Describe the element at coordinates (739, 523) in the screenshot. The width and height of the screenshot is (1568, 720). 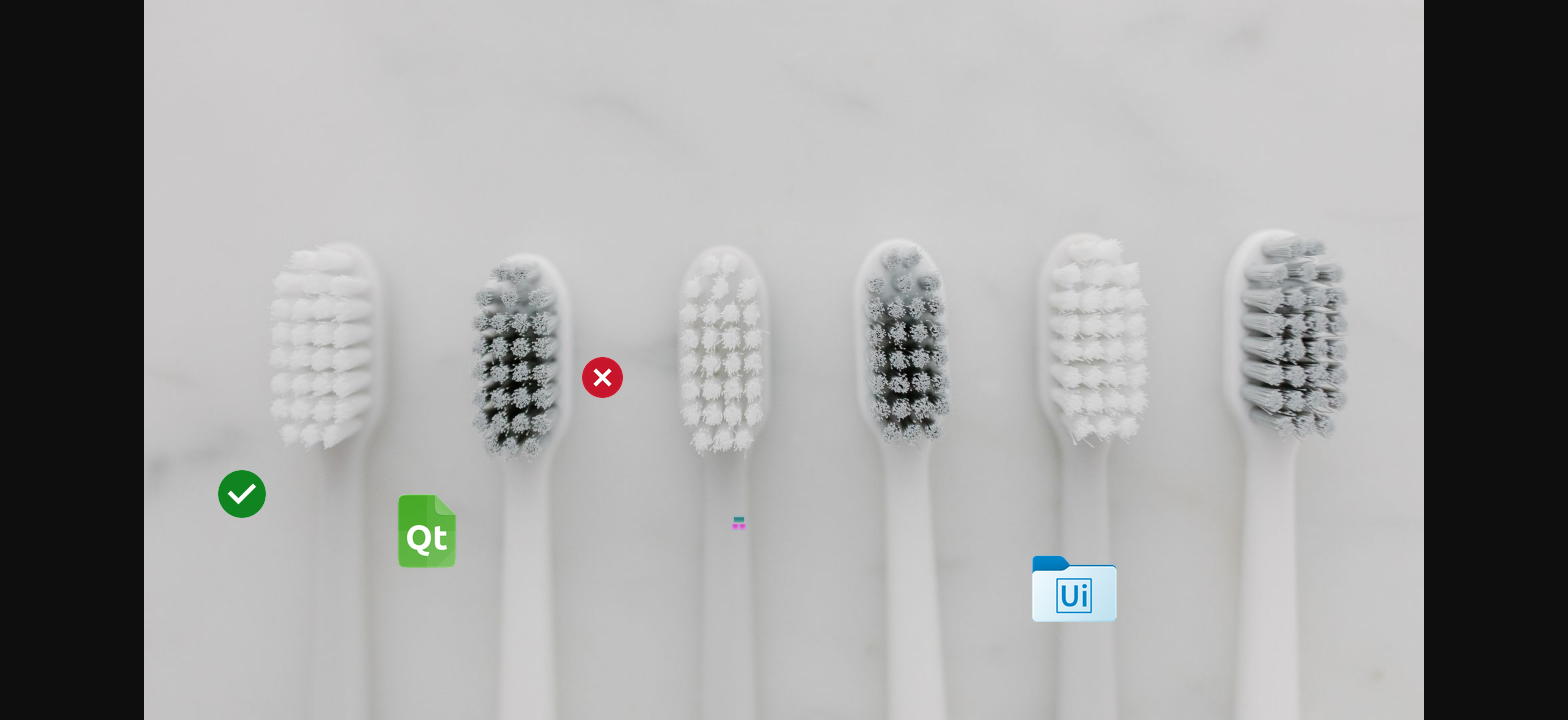
I see `select all items in the current view` at that location.